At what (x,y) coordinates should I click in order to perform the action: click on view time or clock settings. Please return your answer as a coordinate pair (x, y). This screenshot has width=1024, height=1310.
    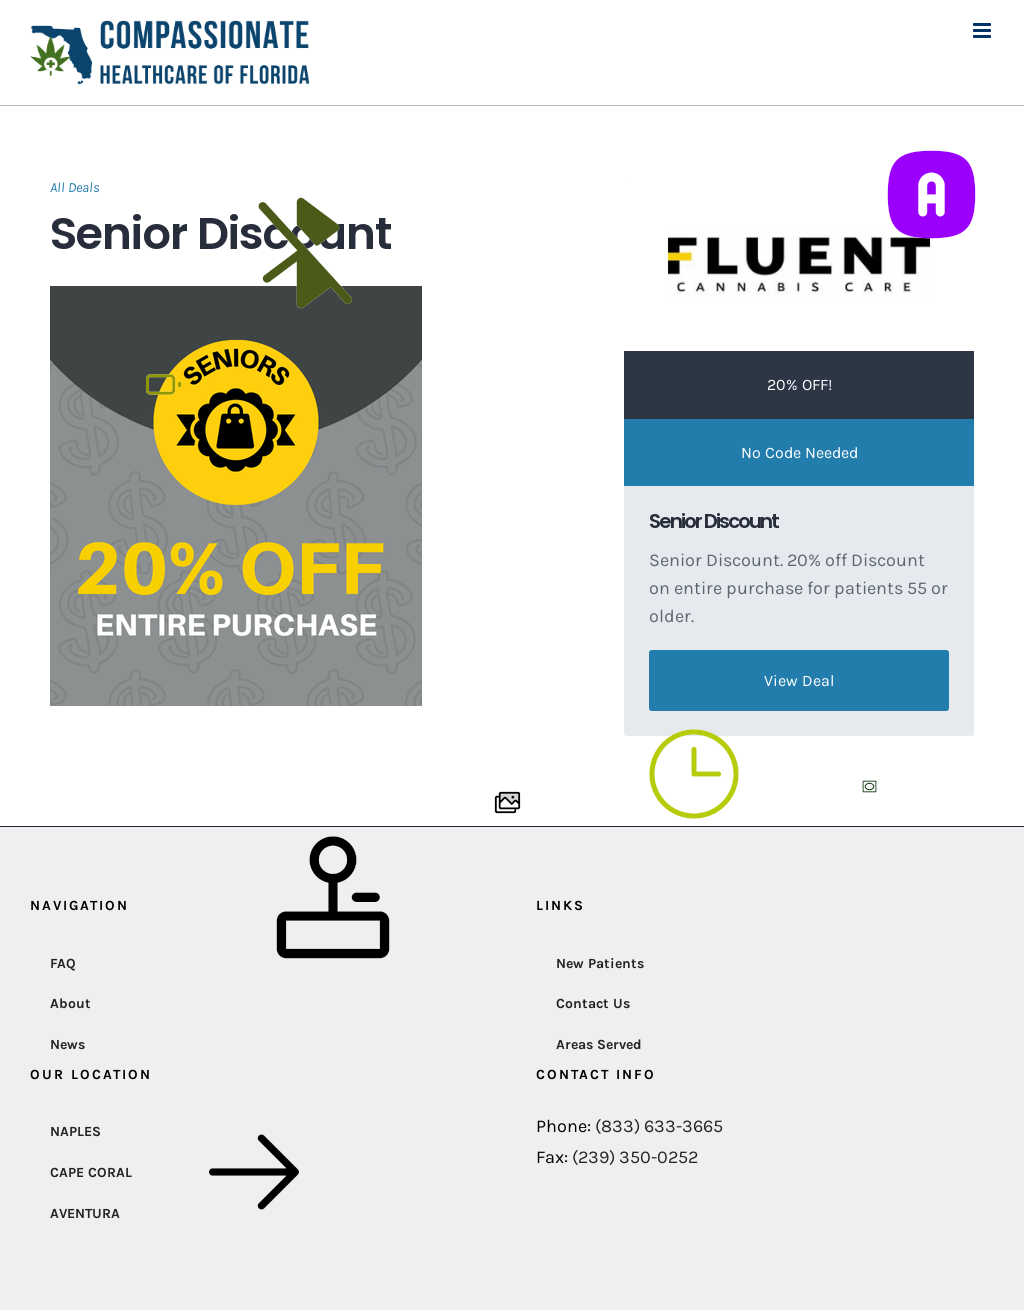
    Looking at the image, I should click on (694, 774).